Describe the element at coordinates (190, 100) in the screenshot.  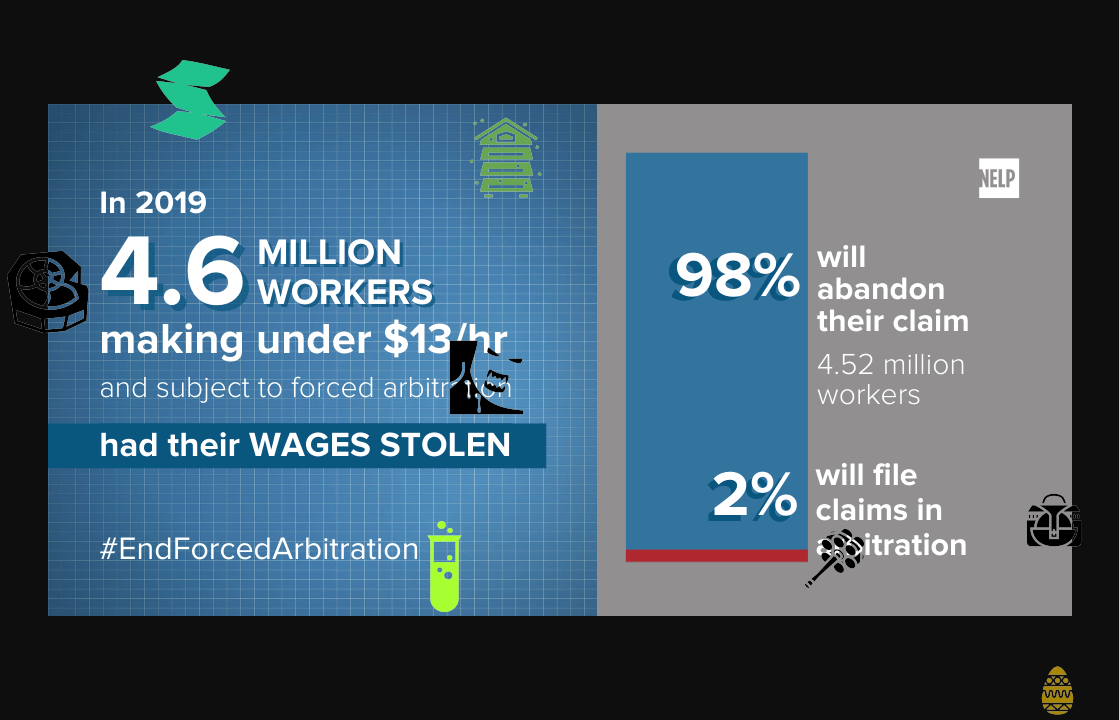
I see `view document or note` at that location.